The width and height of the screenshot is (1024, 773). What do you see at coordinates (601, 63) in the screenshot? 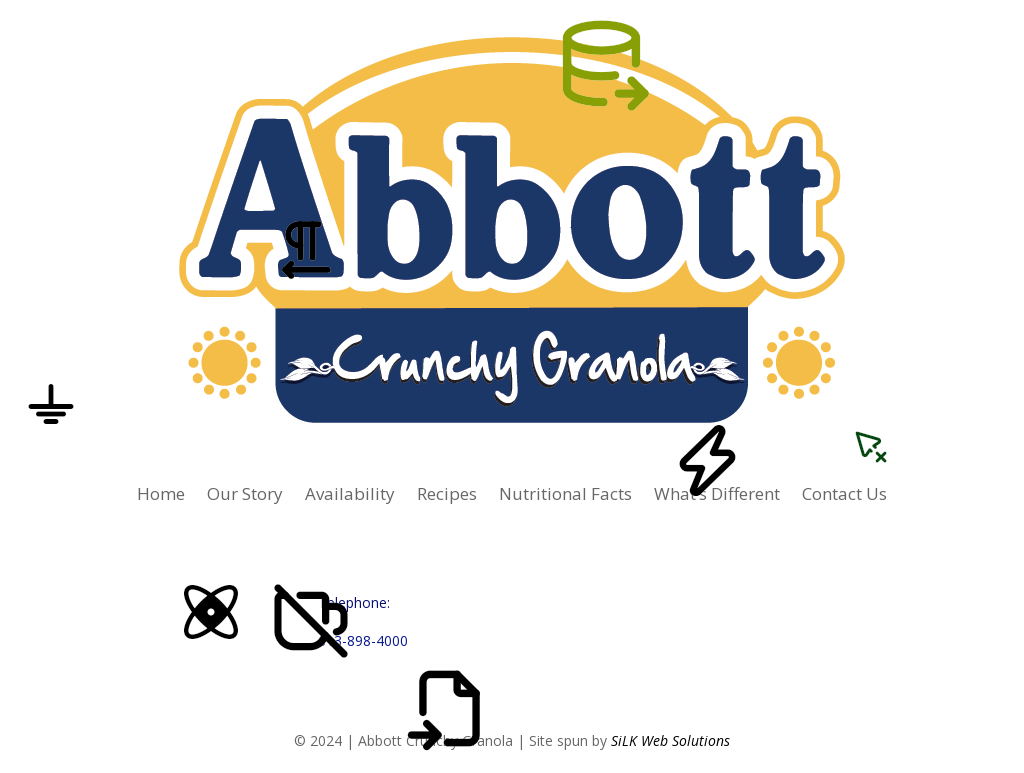
I see `export data from database` at bounding box center [601, 63].